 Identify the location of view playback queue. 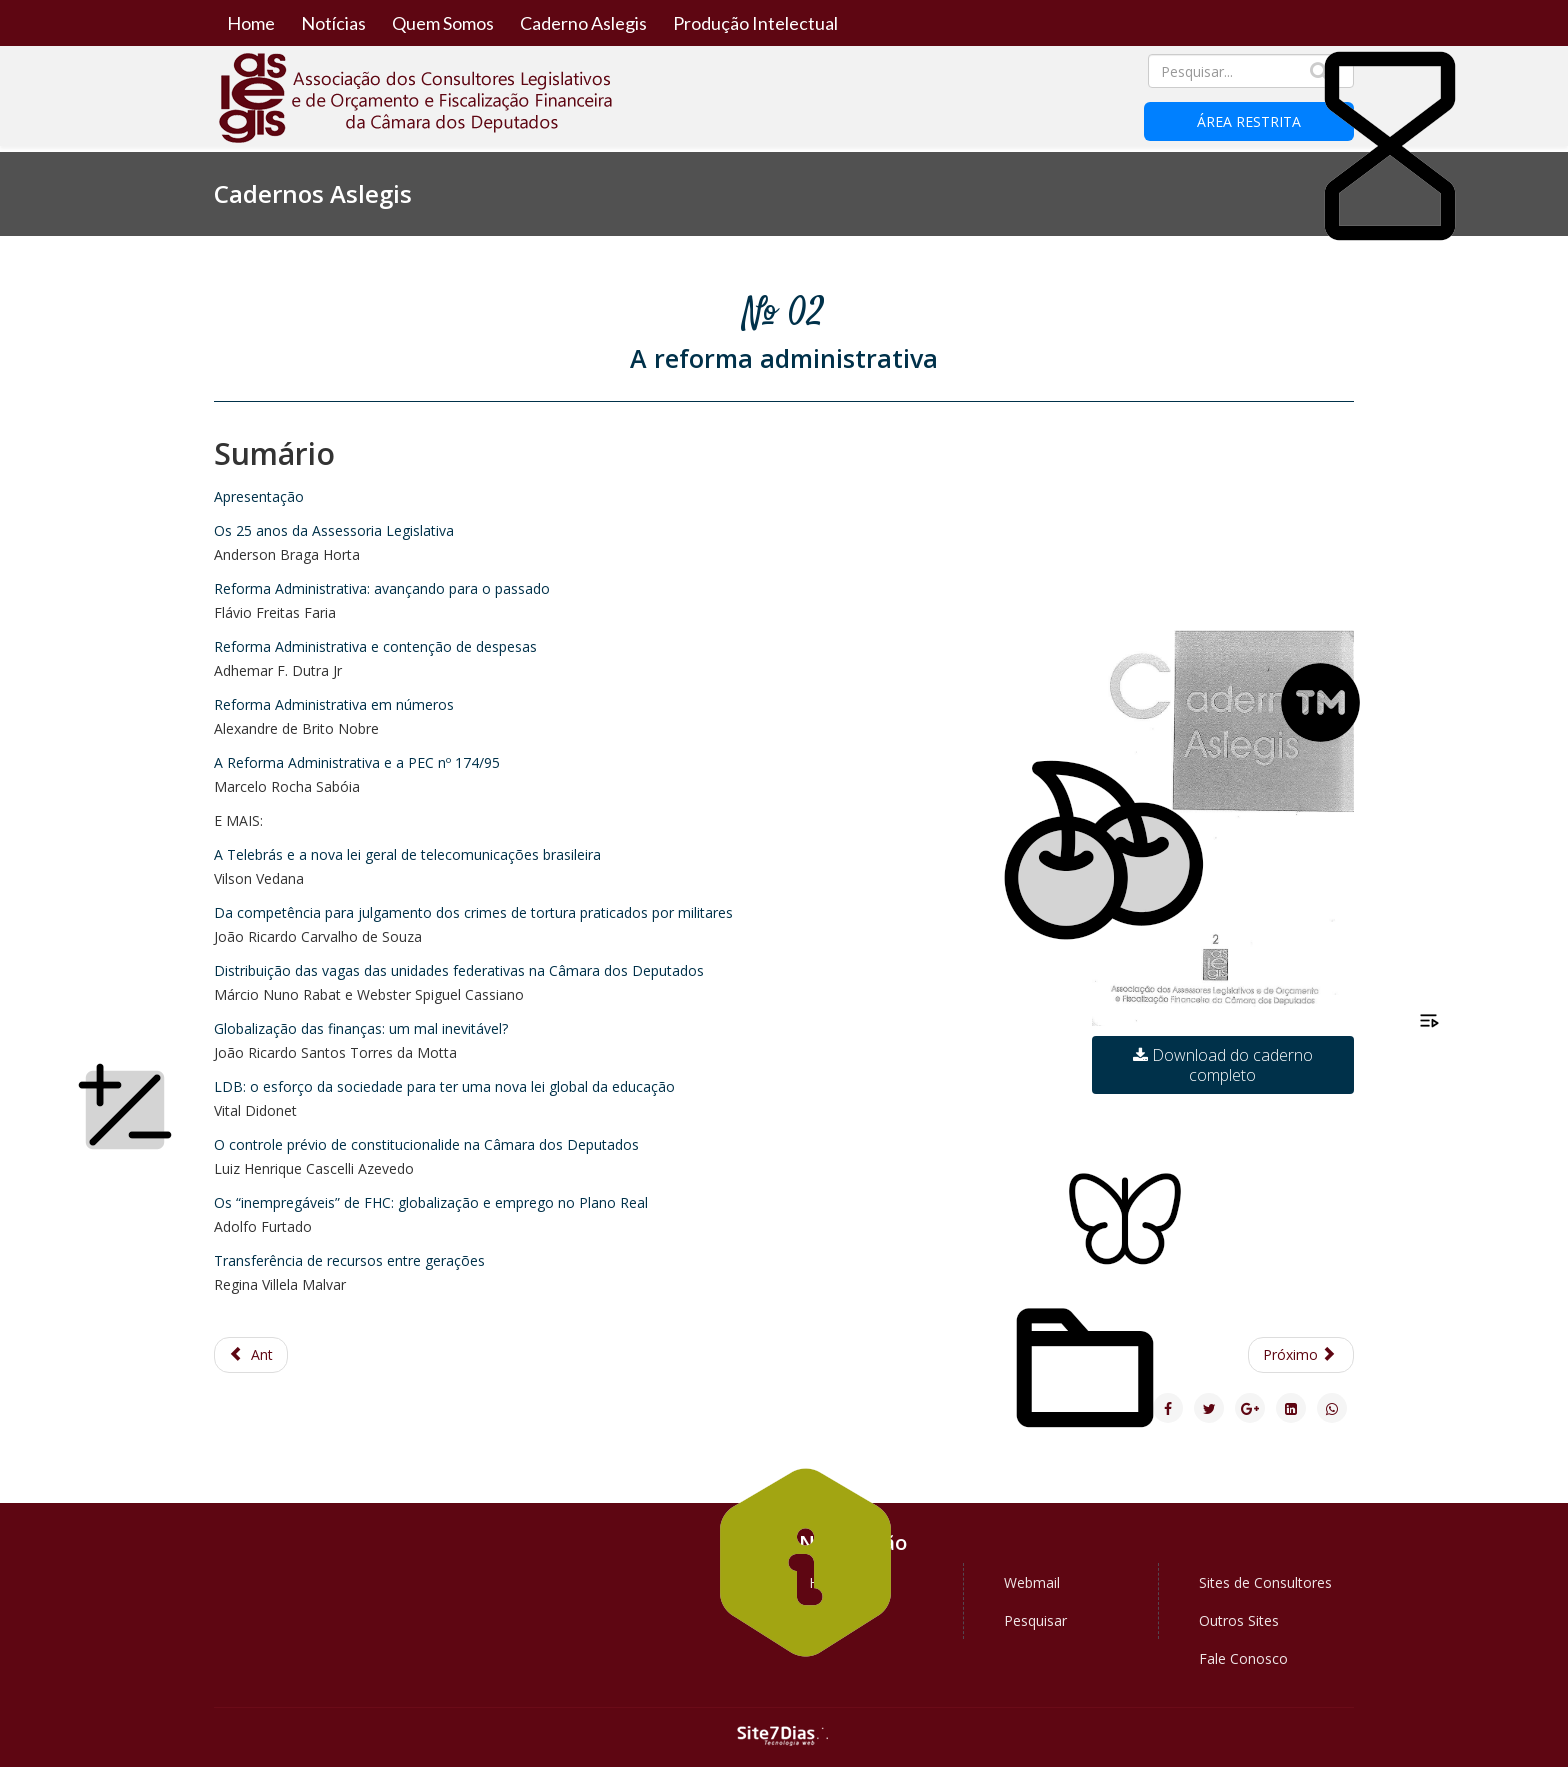
(1428, 1020).